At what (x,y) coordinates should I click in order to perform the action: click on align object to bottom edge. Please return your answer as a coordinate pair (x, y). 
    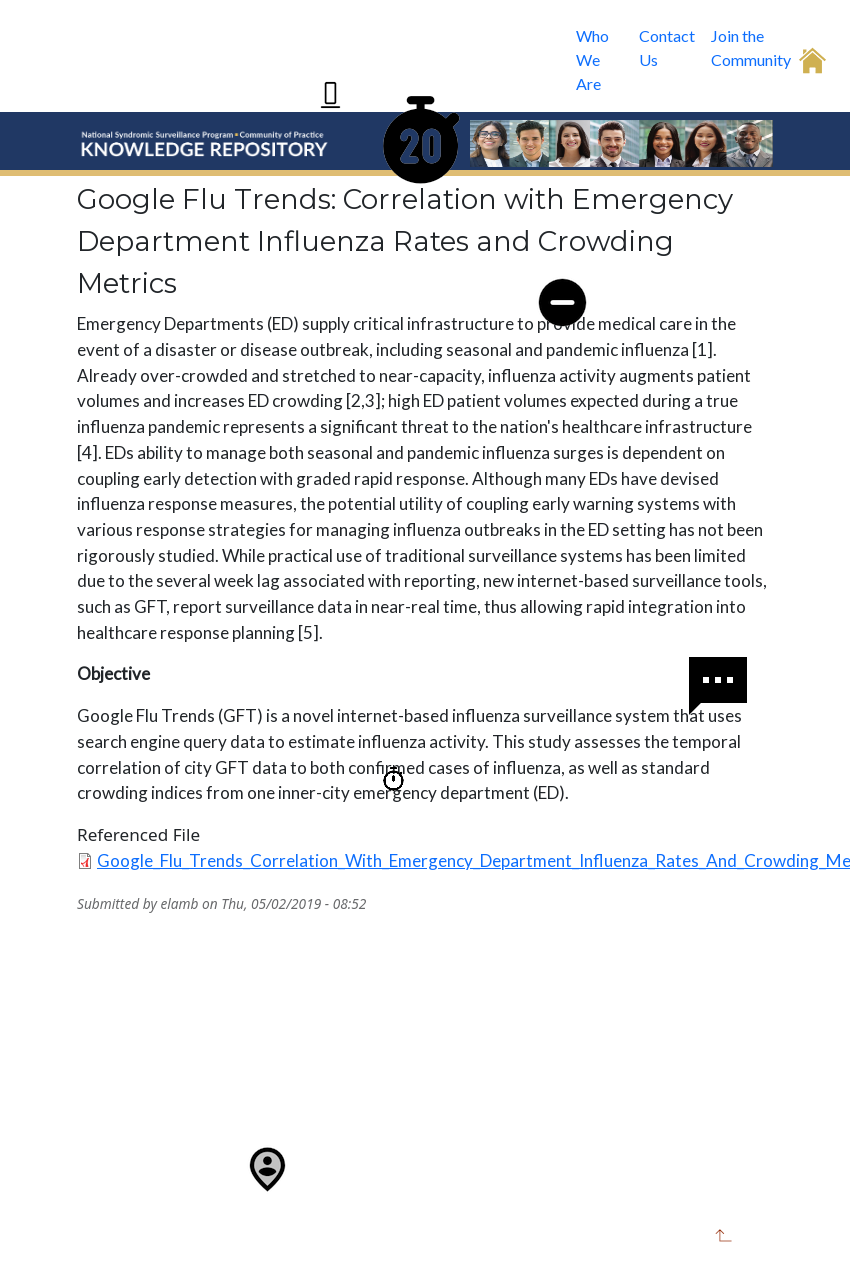
    Looking at the image, I should click on (330, 94).